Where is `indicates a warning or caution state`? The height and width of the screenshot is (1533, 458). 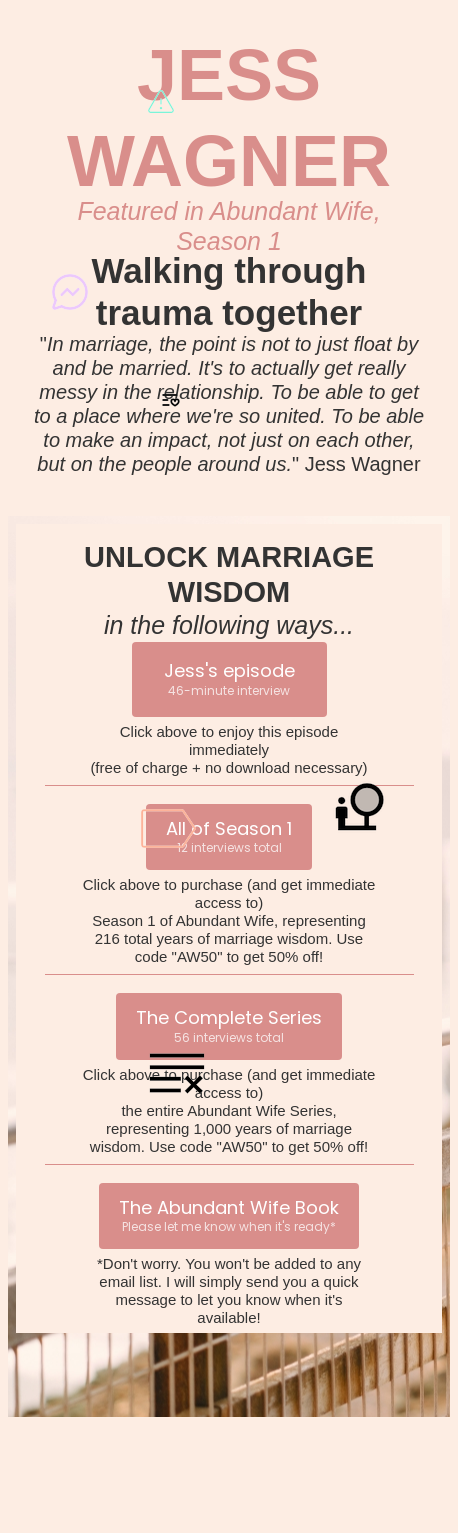 indicates a warning or caution state is located at coordinates (161, 102).